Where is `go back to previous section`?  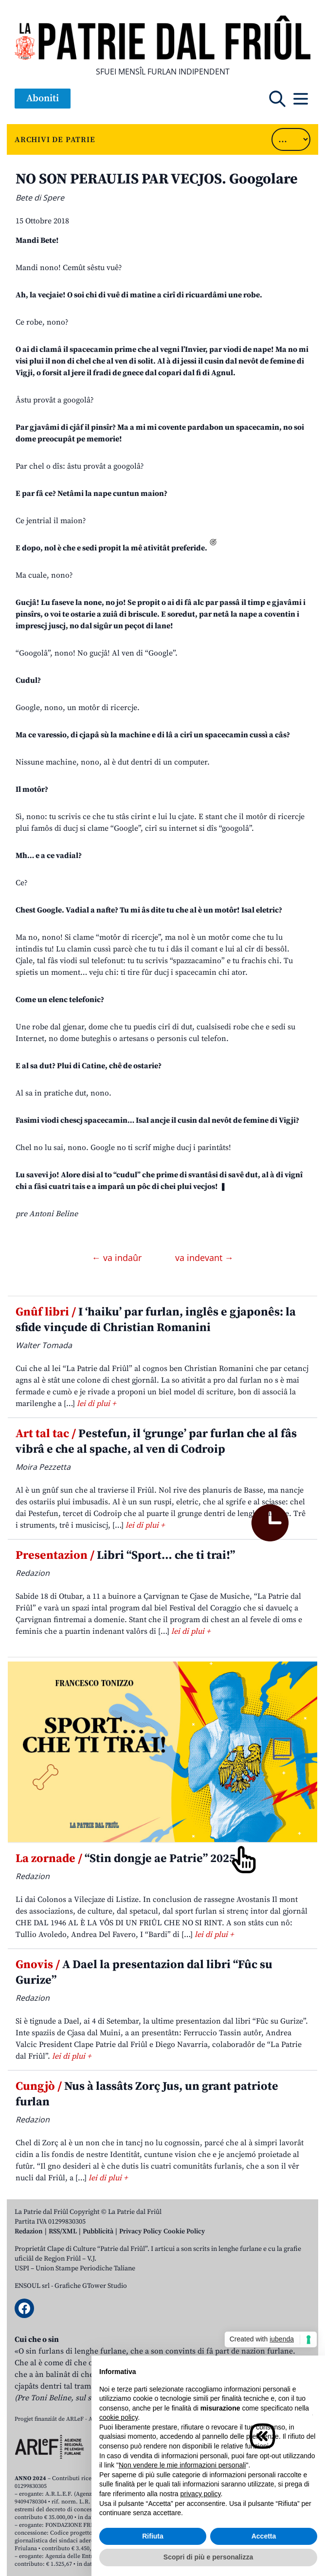 go back to previous section is located at coordinates (262, 2436).